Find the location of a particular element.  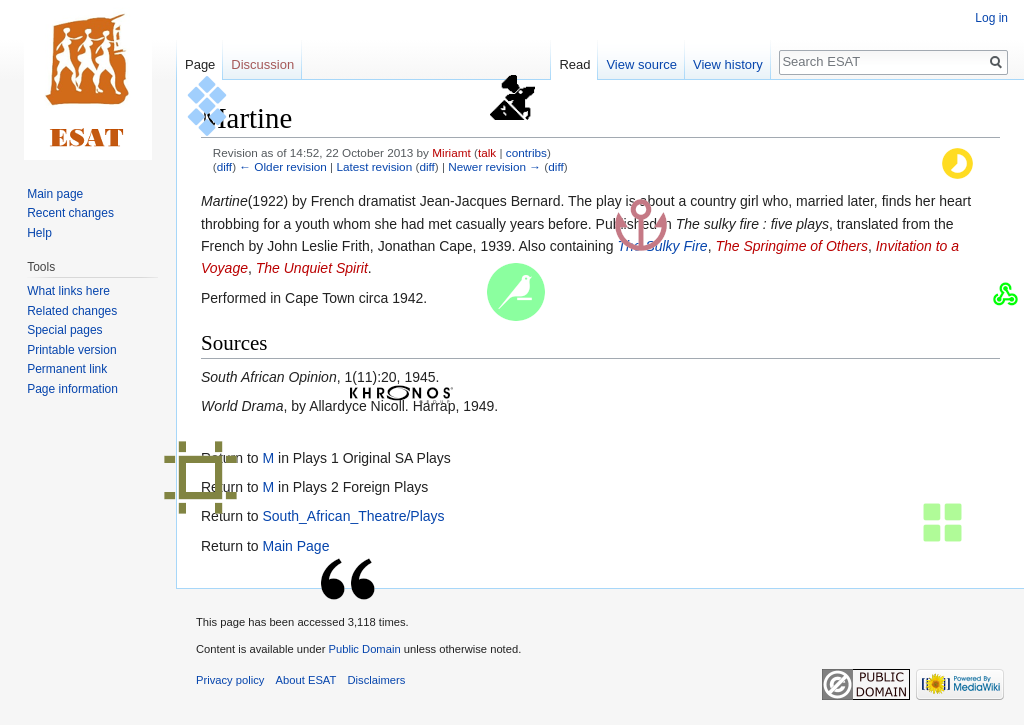

indicates approximately 80% progress complete is located at coordinates (957, 163).